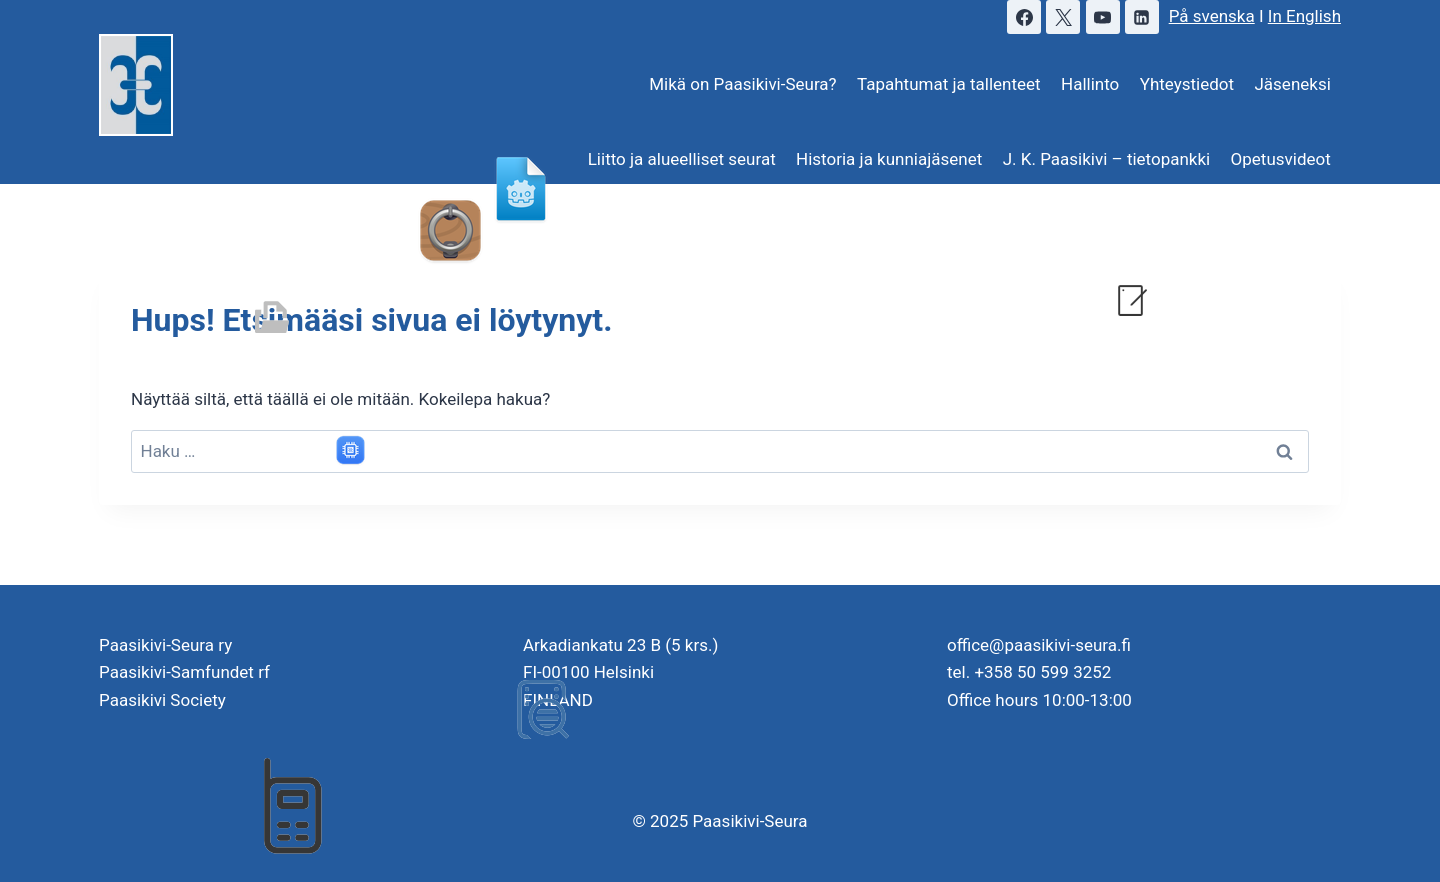  What do you see at coordinates (296, 809) in the screenshot?
I see `call using a landline or desk phone` at bounding box center [296, 809].